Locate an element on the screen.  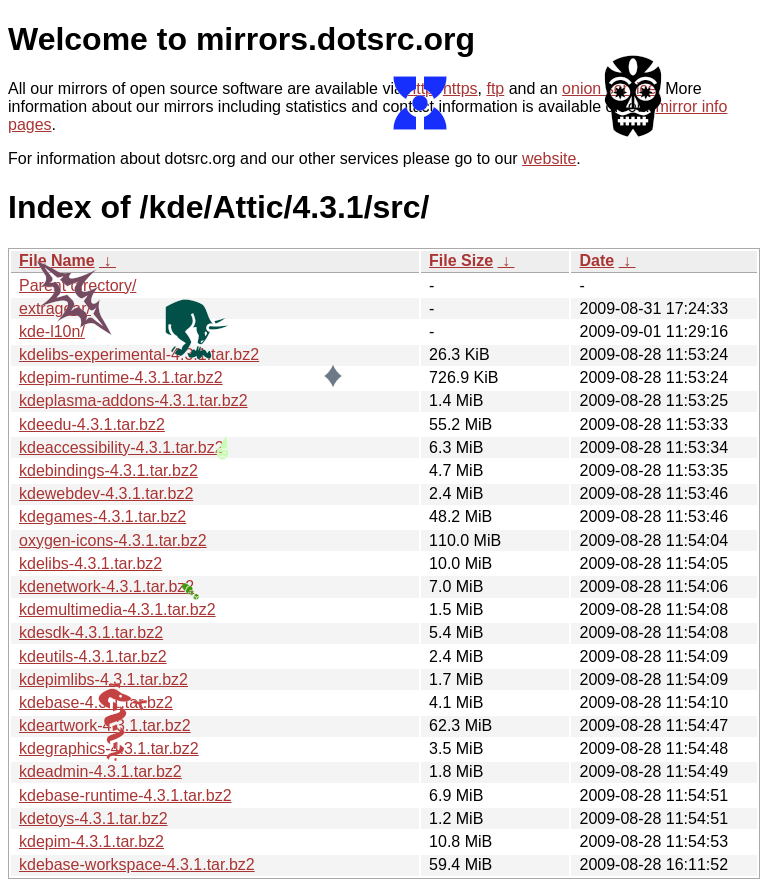
roll the dice or randomize outcome is located at coordinates (190, 591).